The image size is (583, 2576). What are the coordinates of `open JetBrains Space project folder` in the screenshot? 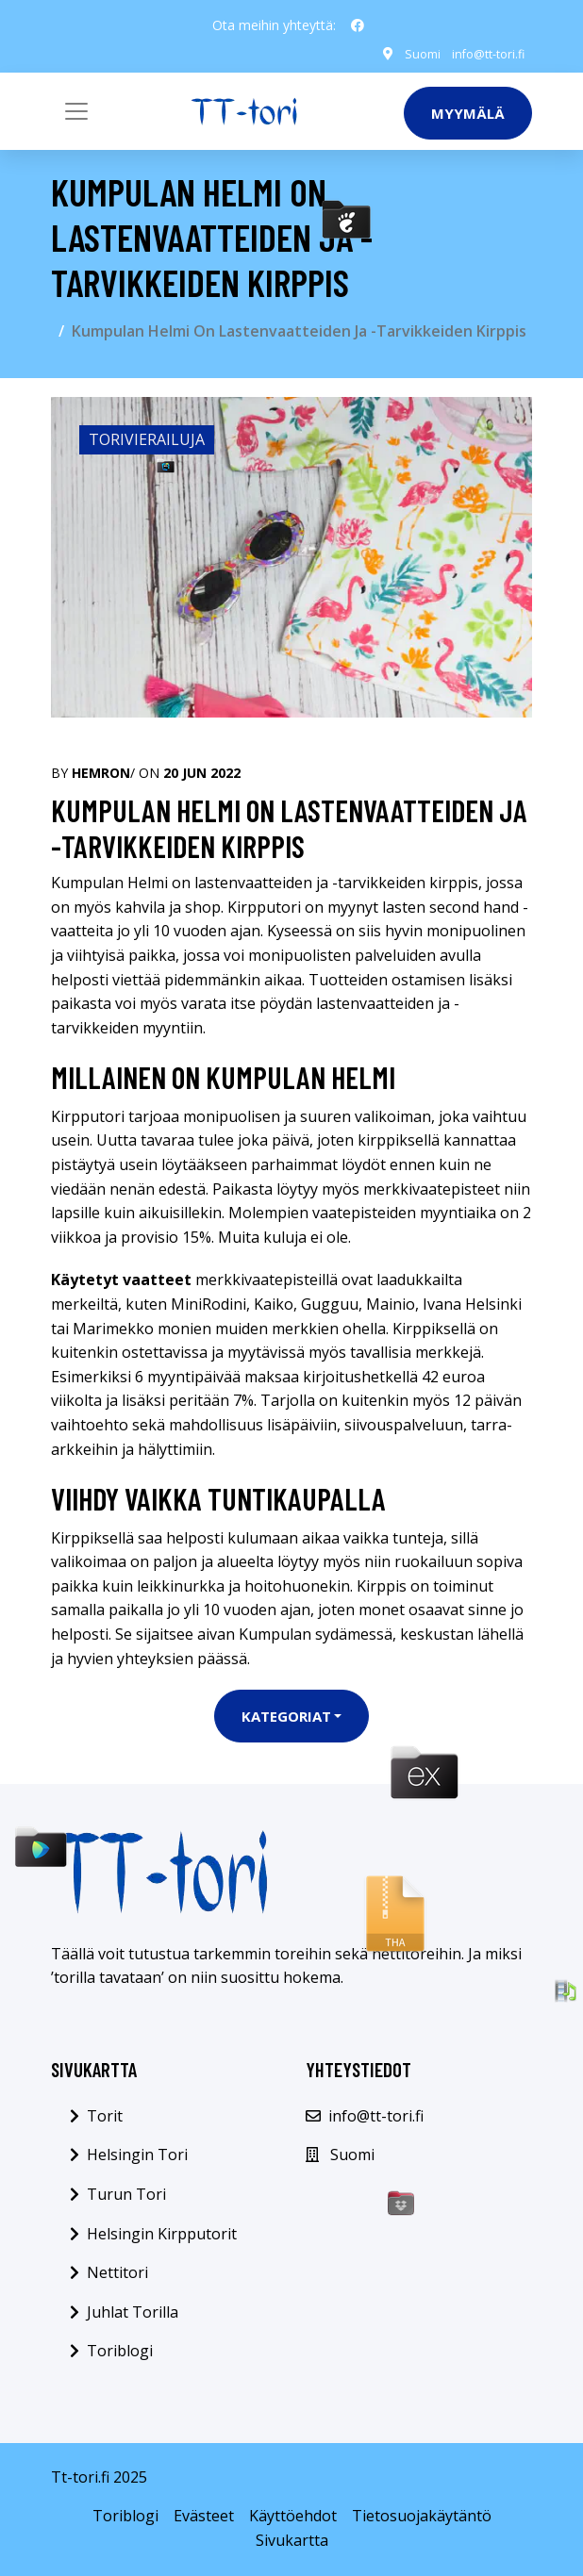 It's located at (41, 1848).